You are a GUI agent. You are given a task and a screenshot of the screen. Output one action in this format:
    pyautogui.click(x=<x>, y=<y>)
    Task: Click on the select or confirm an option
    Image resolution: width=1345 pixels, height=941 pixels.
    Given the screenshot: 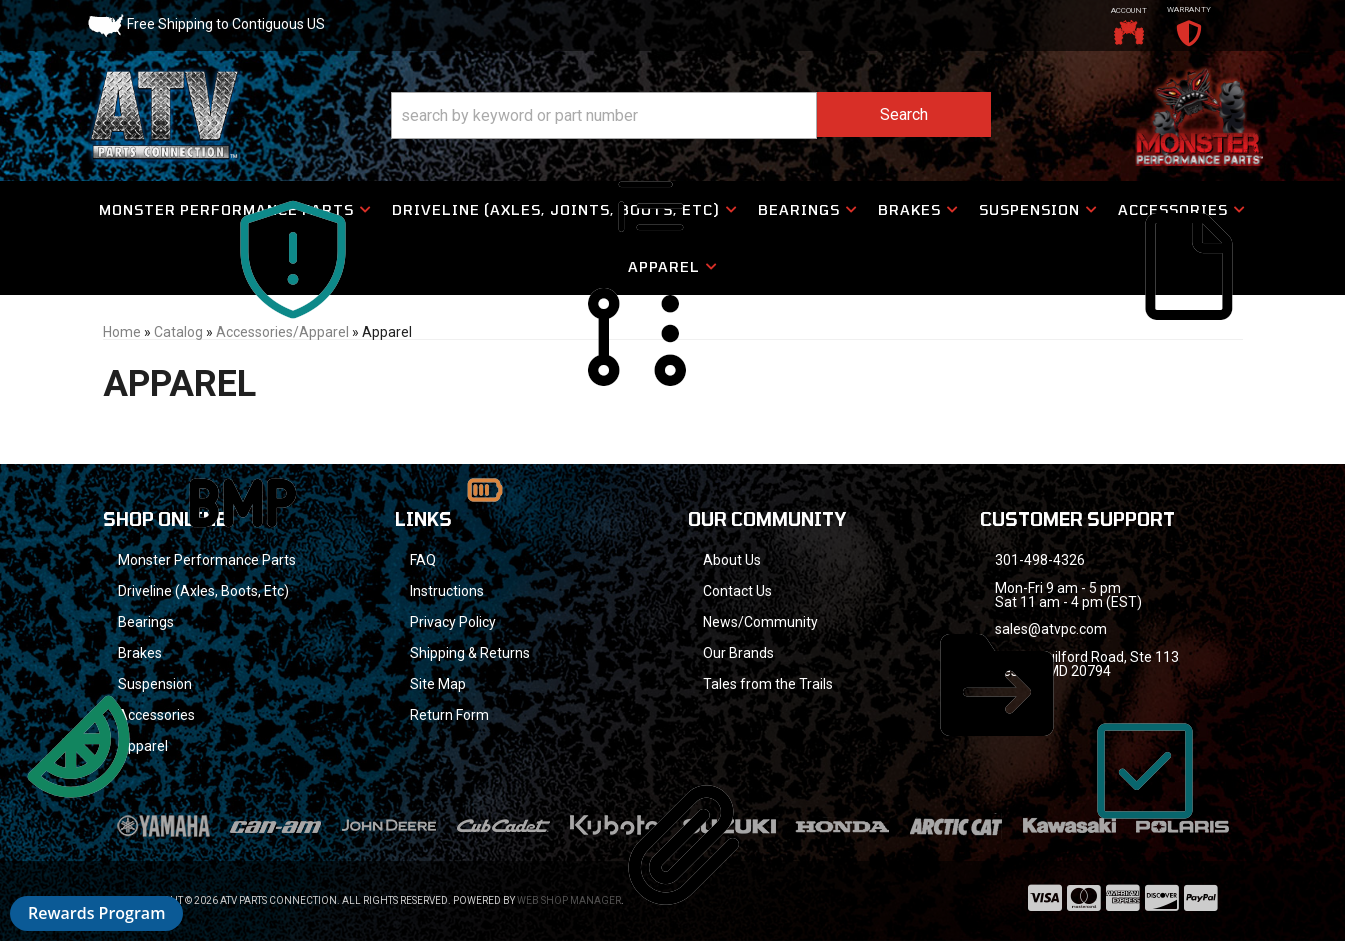 What is the action you would take?
    pyautogui.click(x=1145, y=771)
    